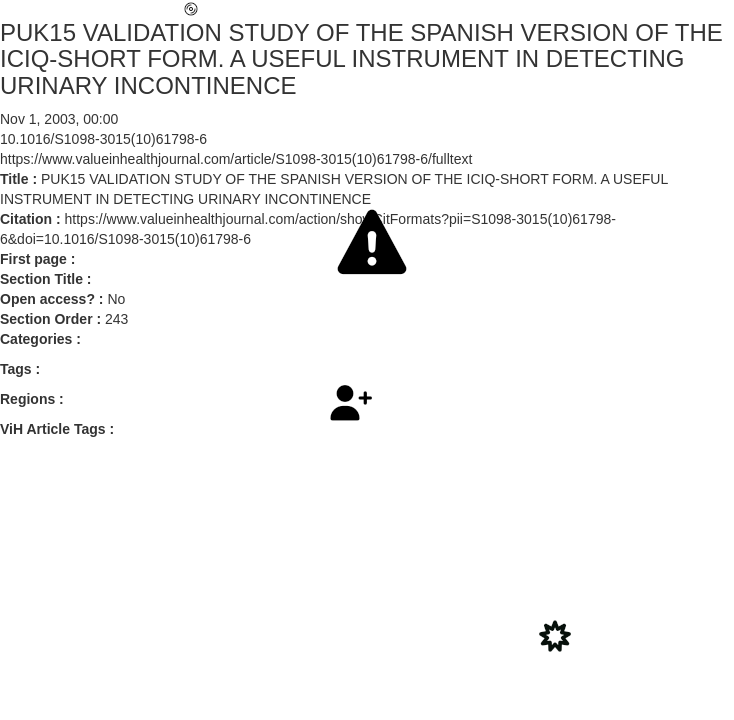 The width and height of the screenshot is (734, 720). What do you see at coordinates (372, 244) in the screenshot?
I see `indicates a warning or caution state` at bounding box center [372, 244].